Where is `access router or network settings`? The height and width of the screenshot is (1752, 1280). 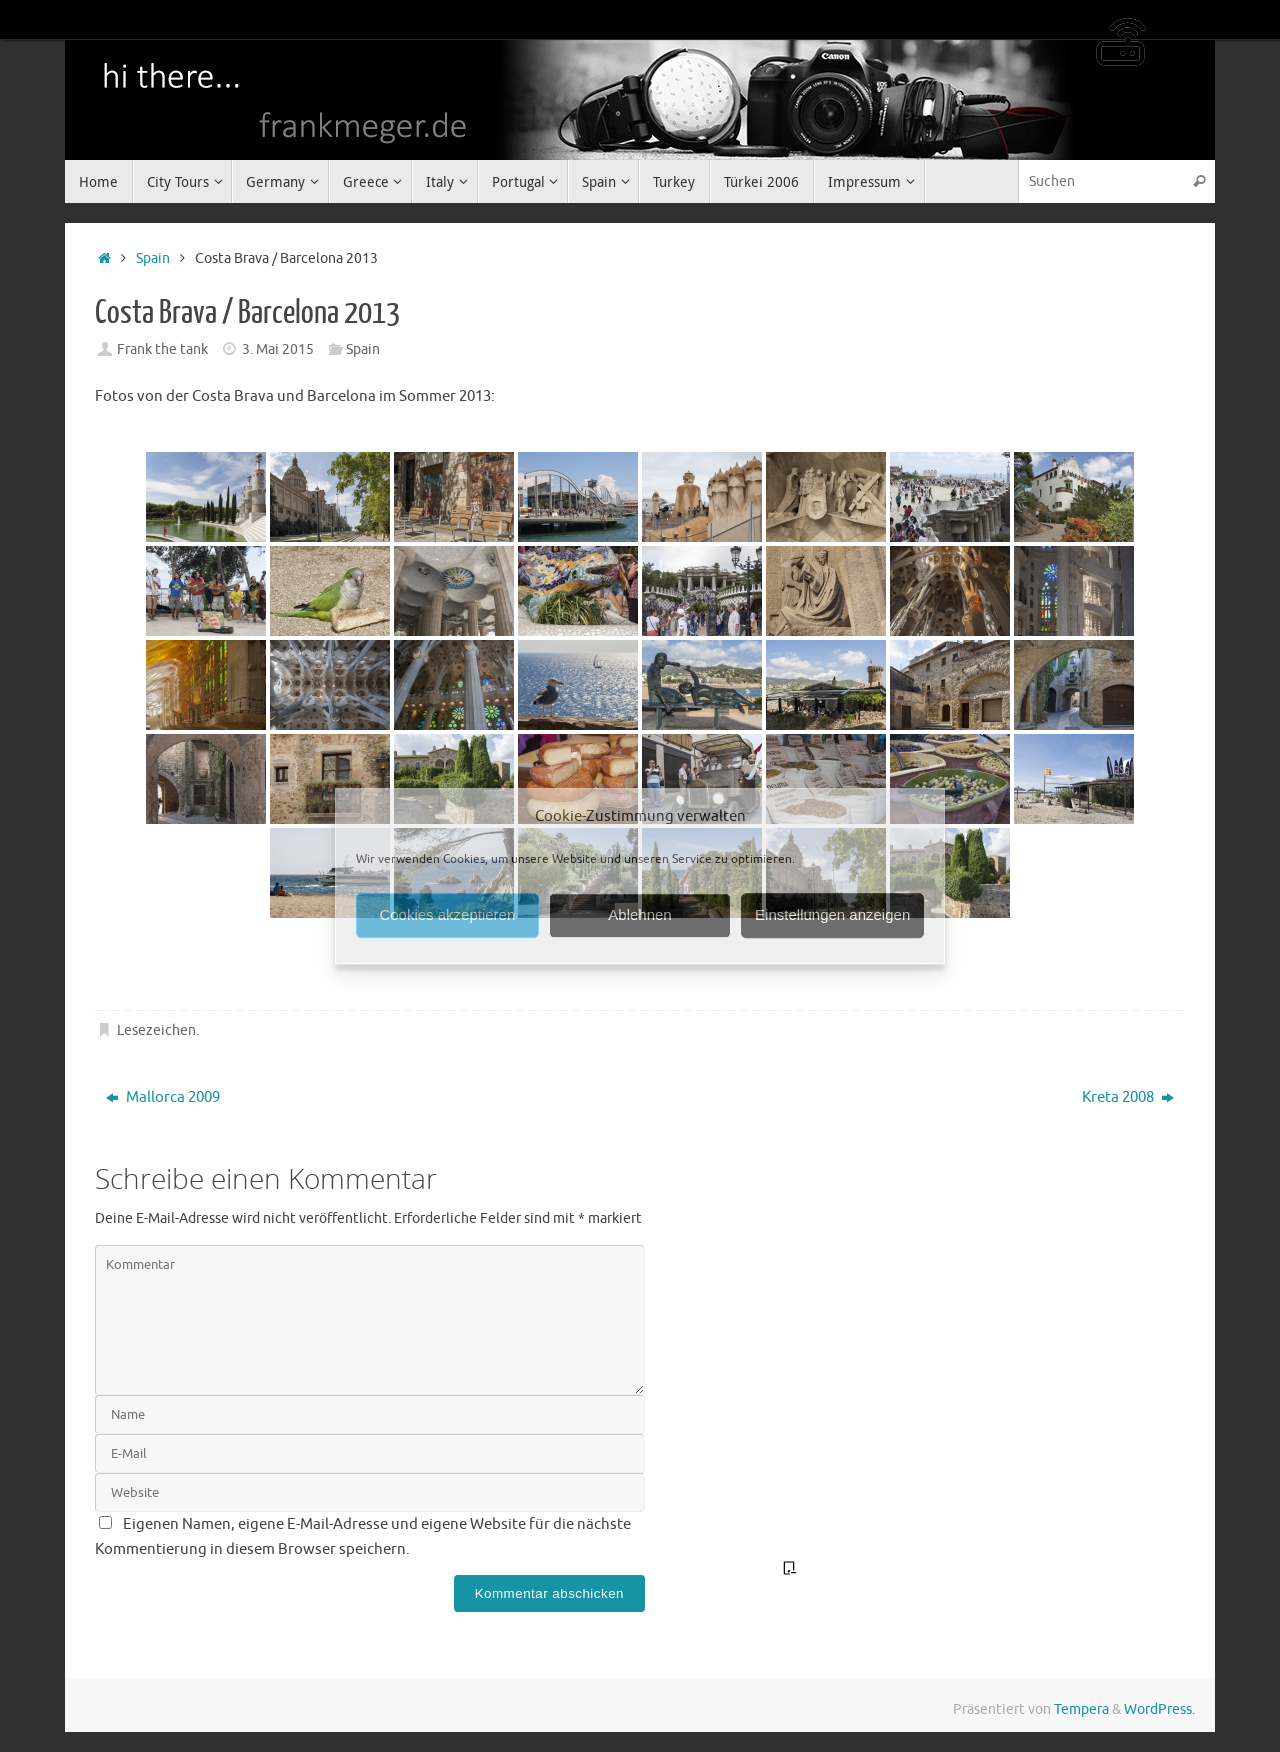 access router or network settings is located at coordinates (1120, 41).